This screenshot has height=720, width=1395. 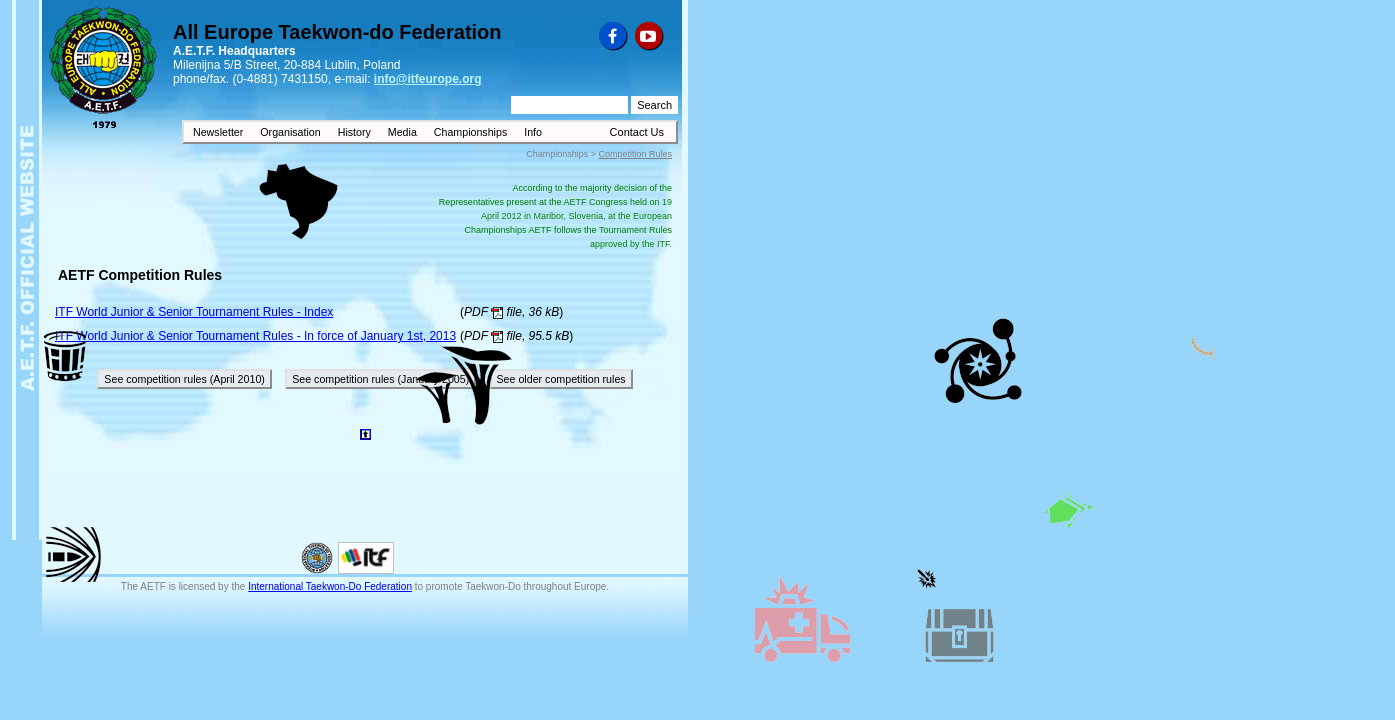 I want to click on activate black hole or gravity-based ability, so click(x=978, y=362).